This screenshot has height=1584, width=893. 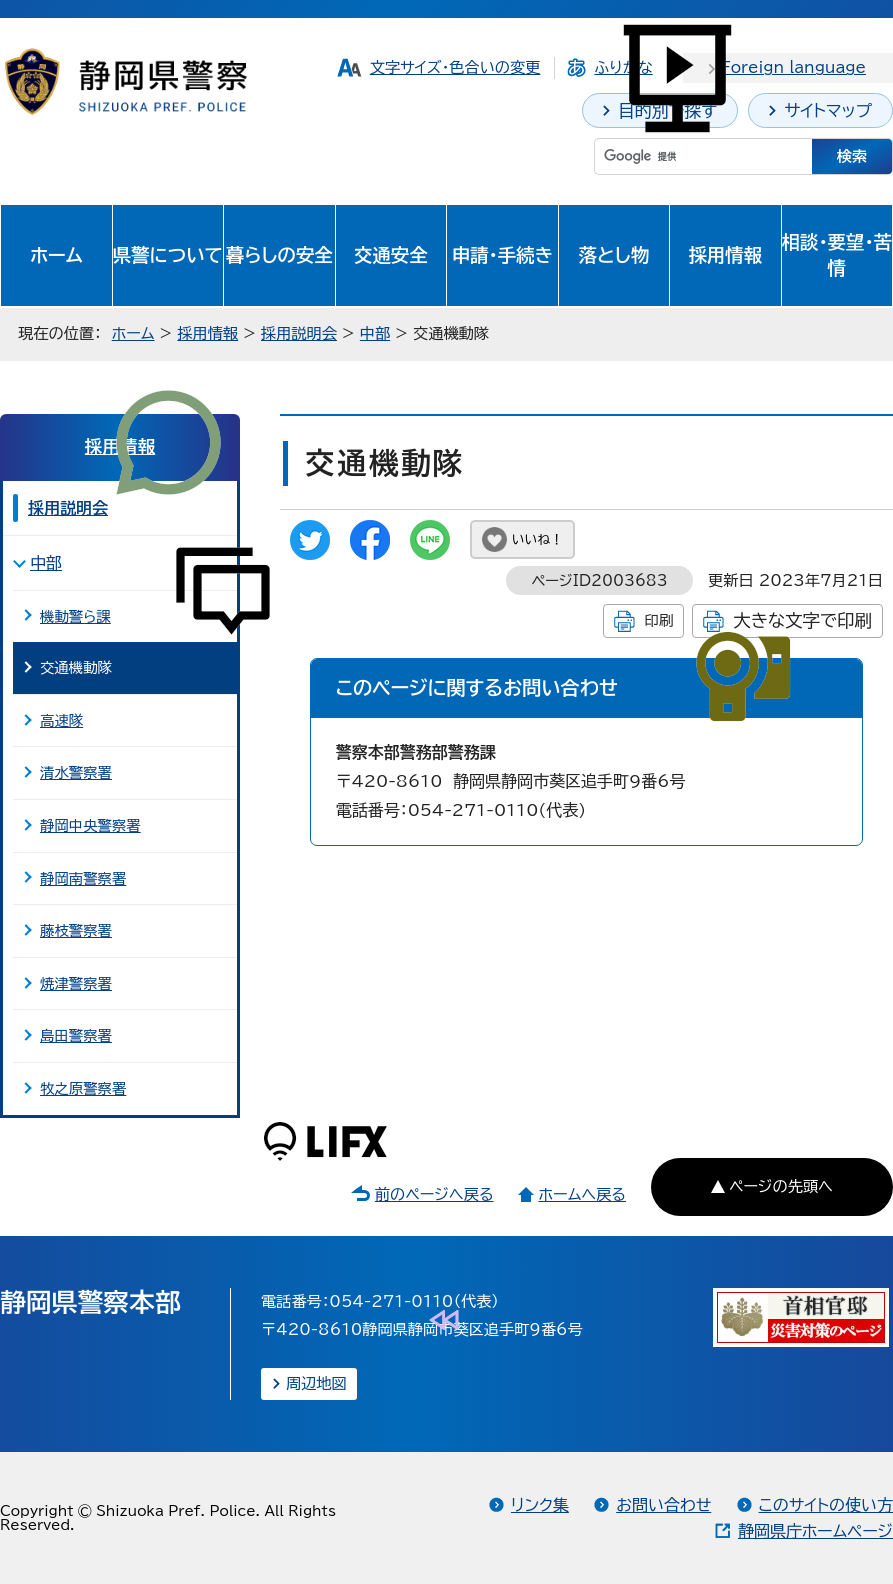 What do you see at coordinates (745, 676) in the screenshot?
I see `access DV camcorder or digital video settings` at bounding box center [745, 676].